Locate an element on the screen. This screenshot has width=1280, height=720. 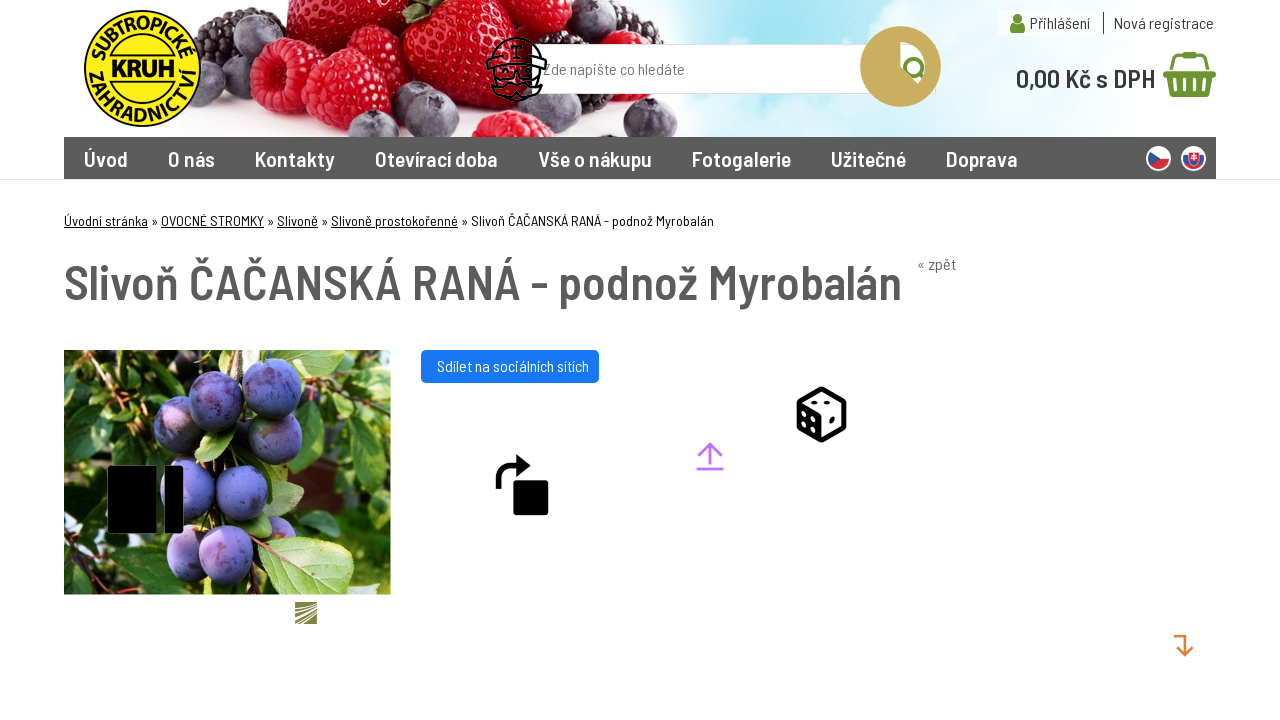
link to Travis CI continuous integration service is located at coordinates (516, 69).